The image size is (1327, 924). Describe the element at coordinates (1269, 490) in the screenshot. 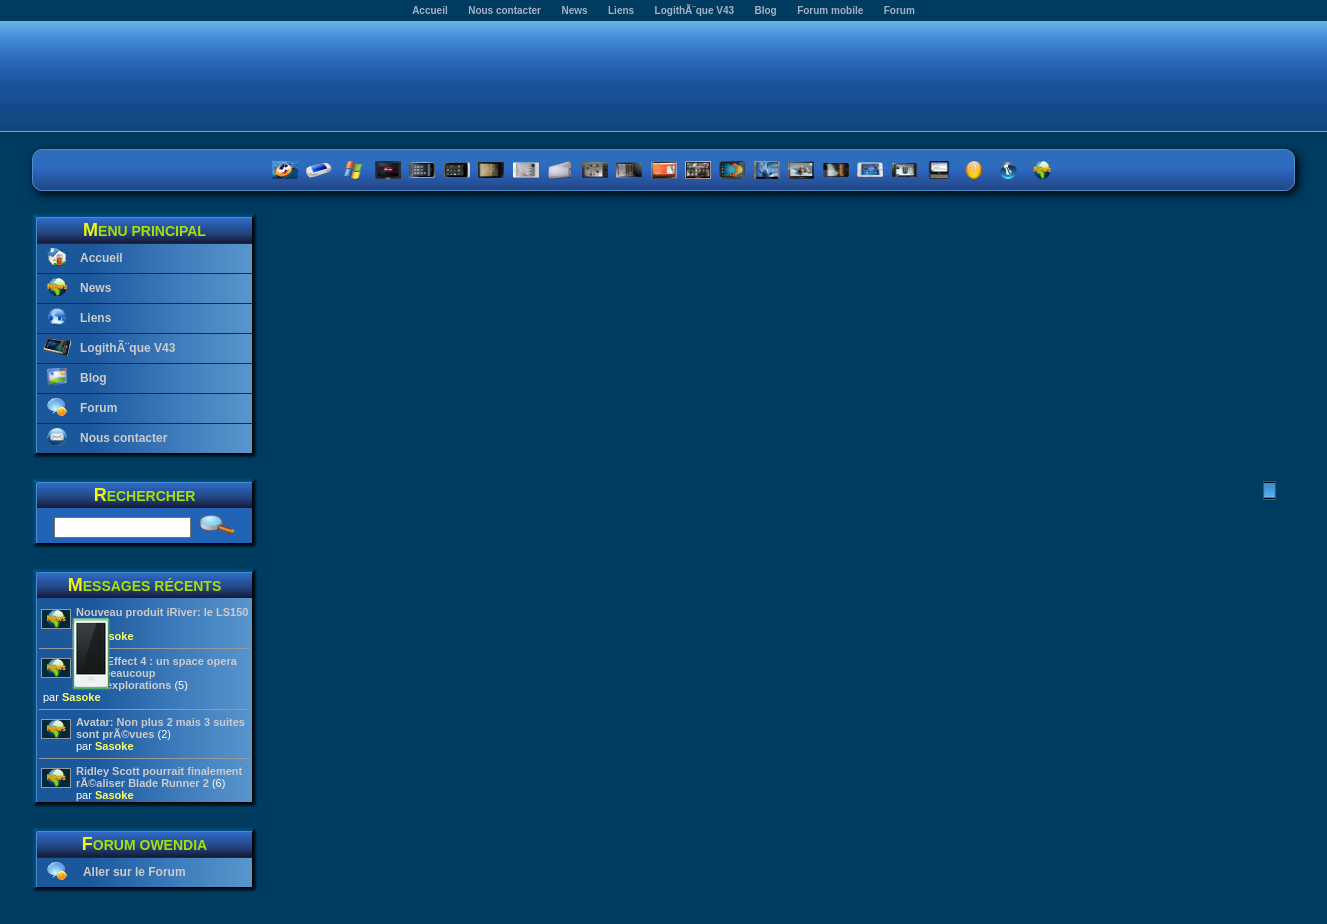

I see `iPad device connected to this computer` at that location.